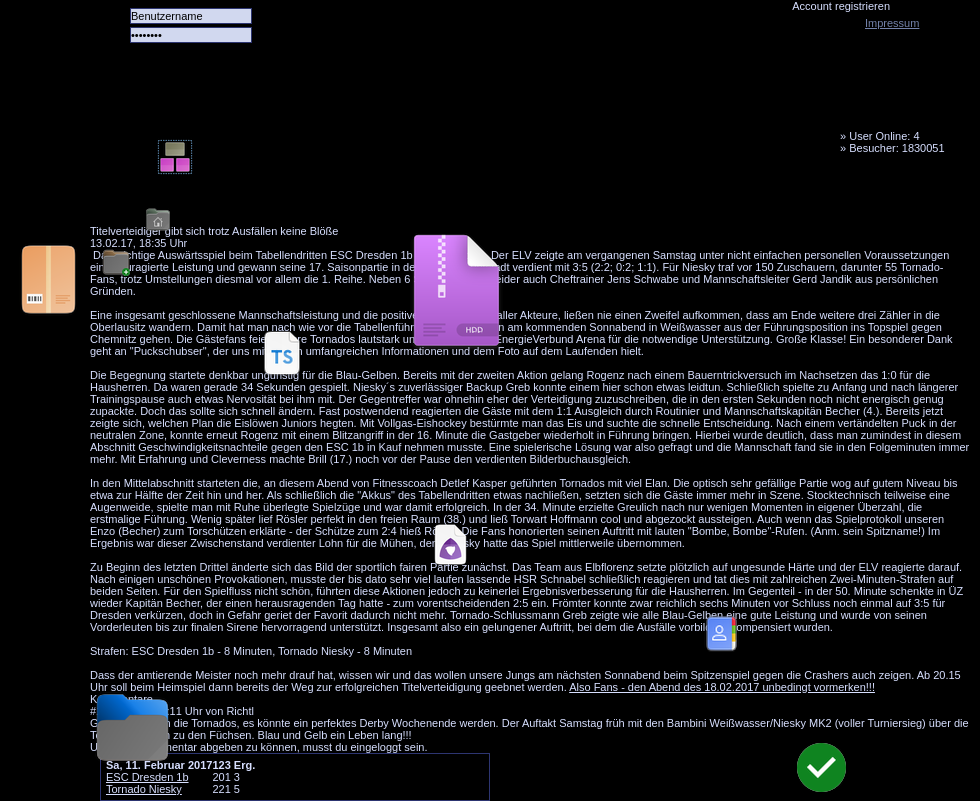 The height and width of the screenshot is (801, 980). I want to click on select all items in the current view, so click(175, 157).